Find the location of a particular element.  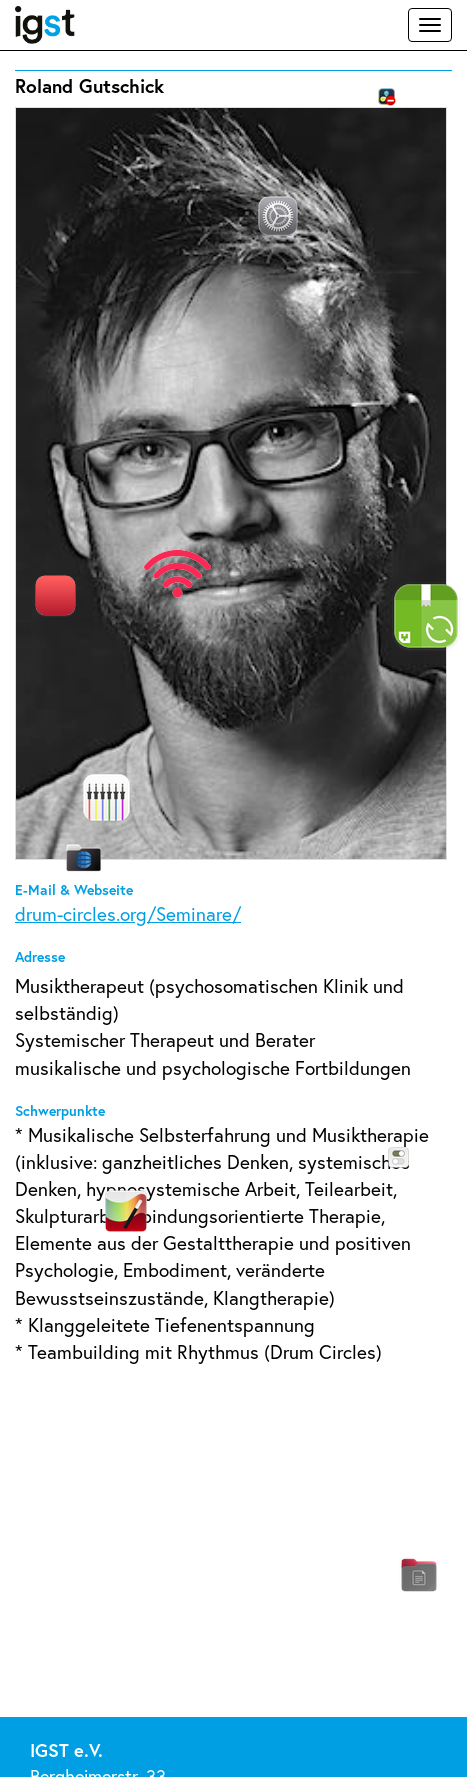

blank app icon template for customization is located at coordinates (55, 595).